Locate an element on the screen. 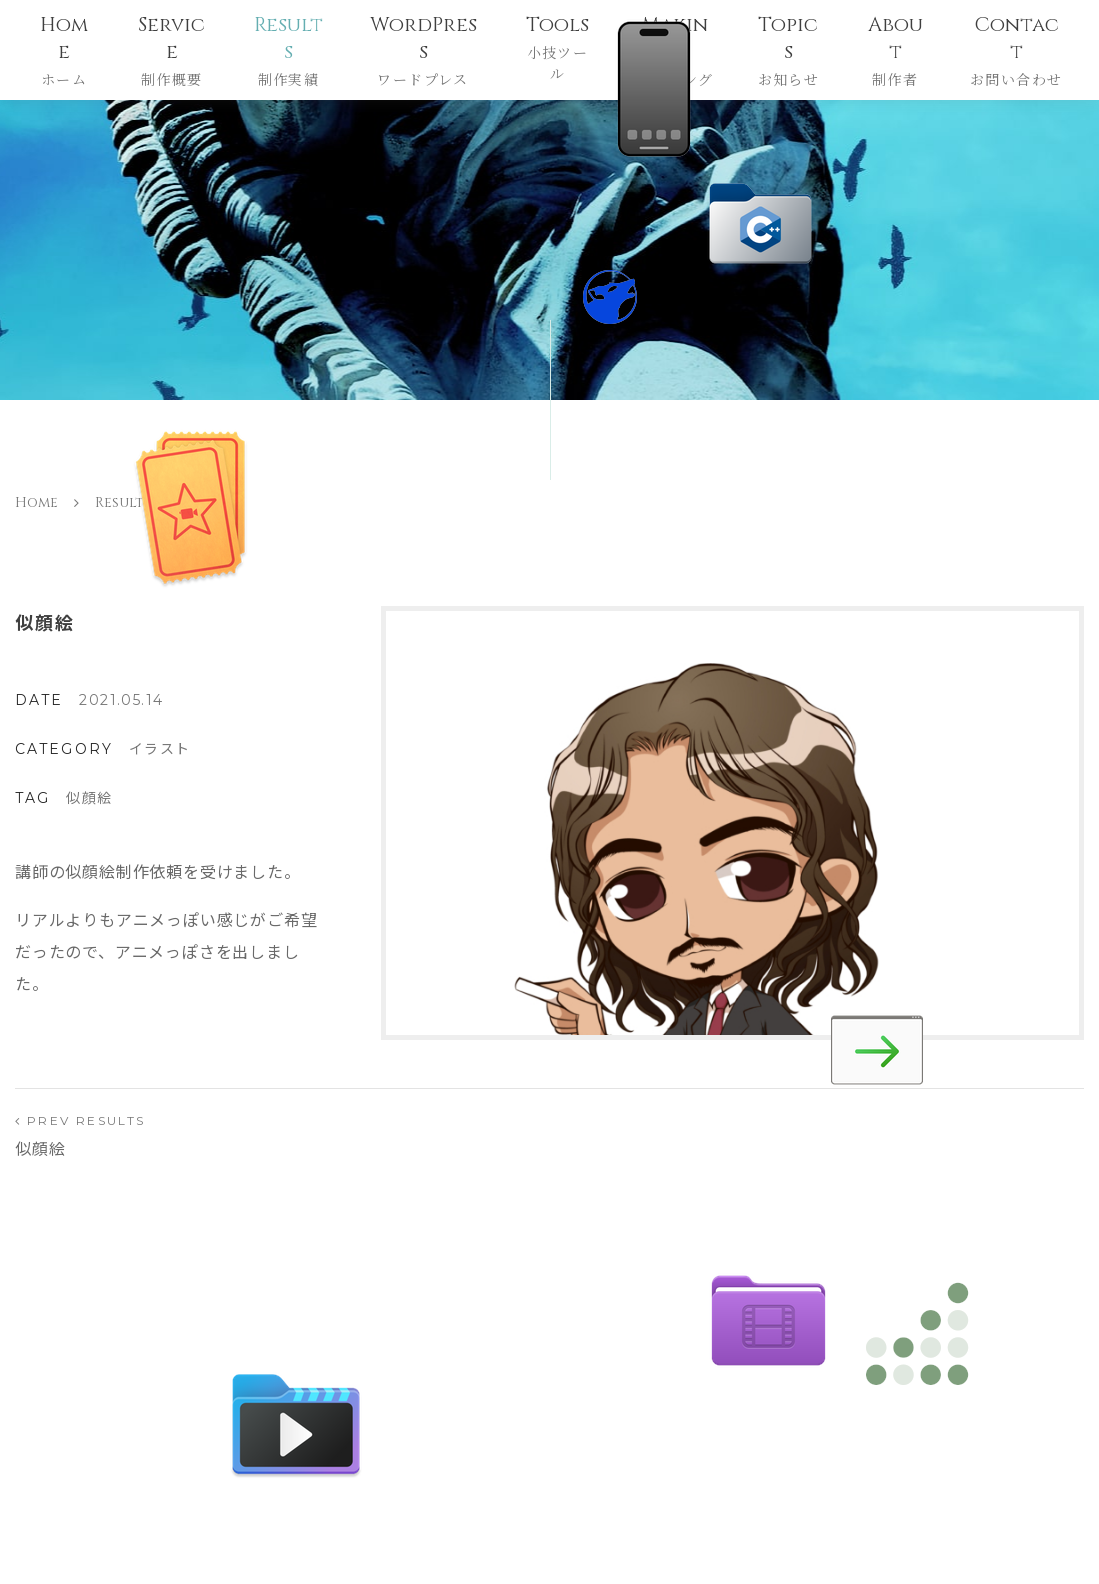 Image resolution: width=1099 pixels, height=1584 pixels. launch four-in-a-row game is located at coordinates (920, 1330).